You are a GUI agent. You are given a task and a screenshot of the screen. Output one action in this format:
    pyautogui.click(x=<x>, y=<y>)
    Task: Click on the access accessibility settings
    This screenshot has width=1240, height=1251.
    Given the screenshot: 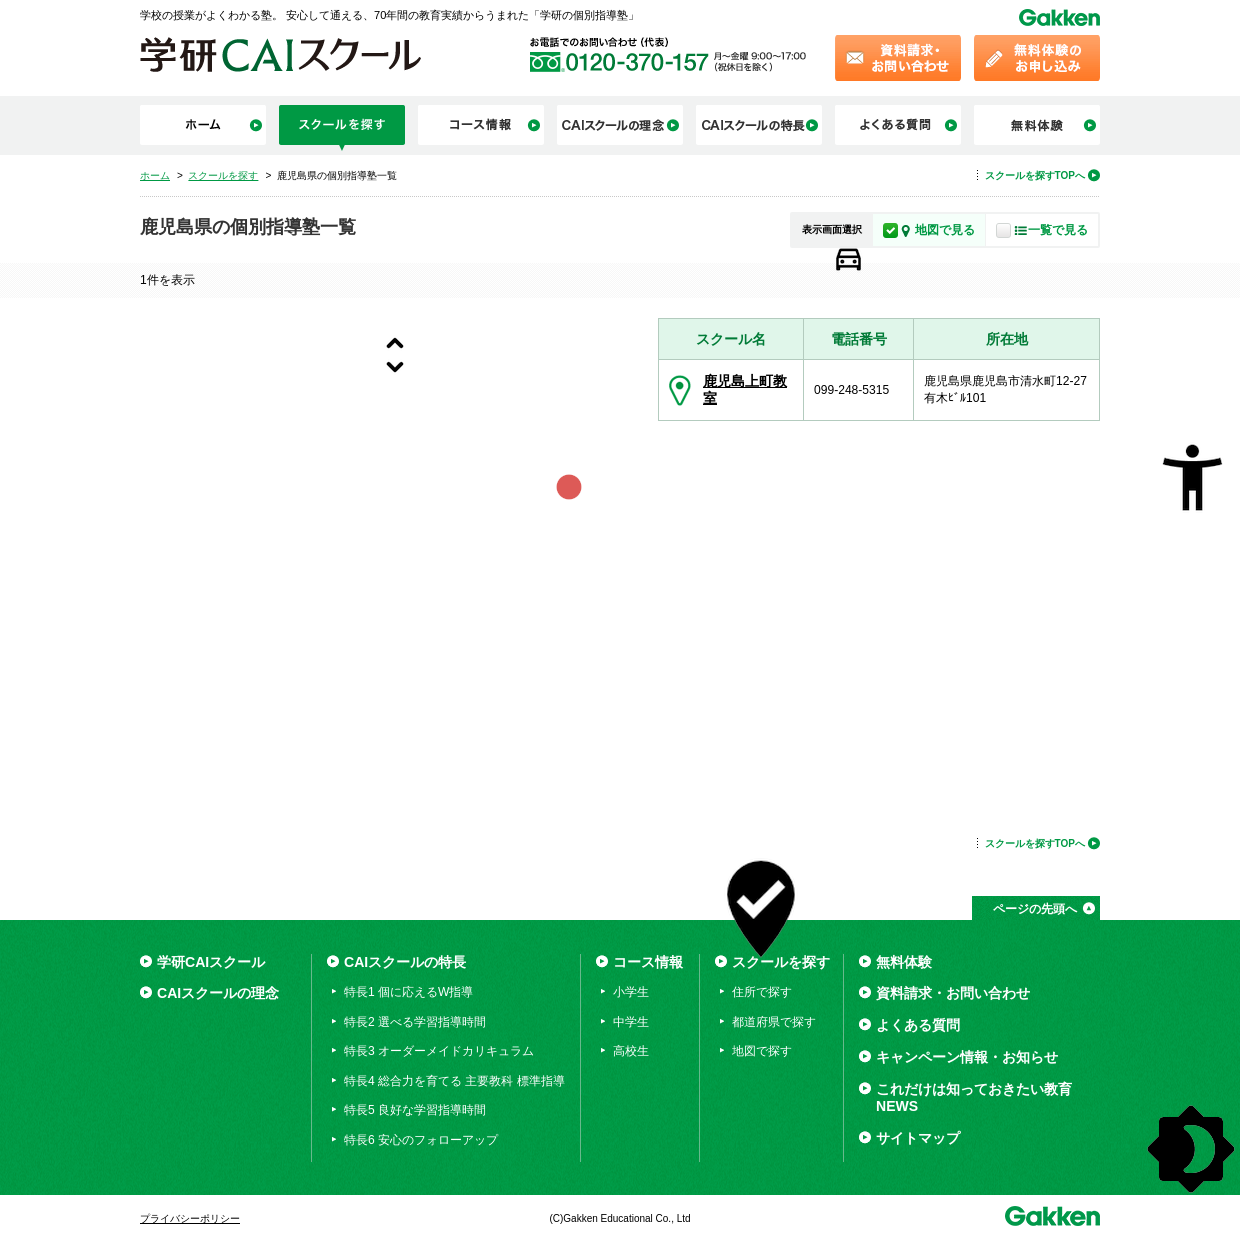 What is the action you would take?
    pyautogui.click(x=1192, y=477)
    